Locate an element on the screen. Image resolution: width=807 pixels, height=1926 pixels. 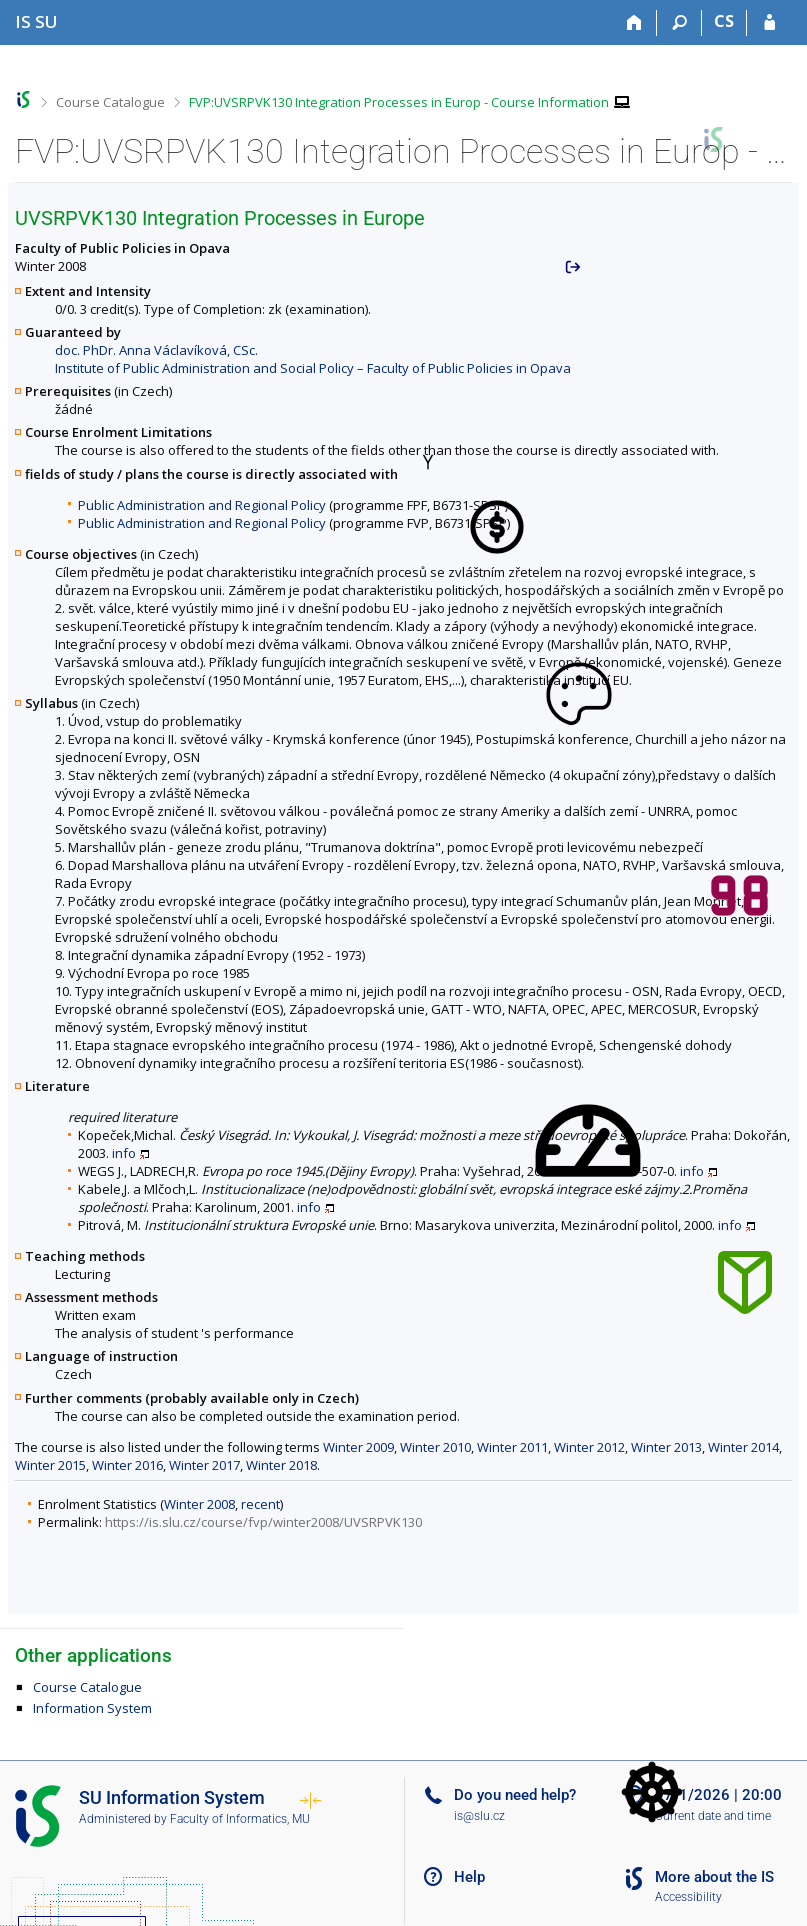
access color or theme settings is located at coordinates (579, 695).